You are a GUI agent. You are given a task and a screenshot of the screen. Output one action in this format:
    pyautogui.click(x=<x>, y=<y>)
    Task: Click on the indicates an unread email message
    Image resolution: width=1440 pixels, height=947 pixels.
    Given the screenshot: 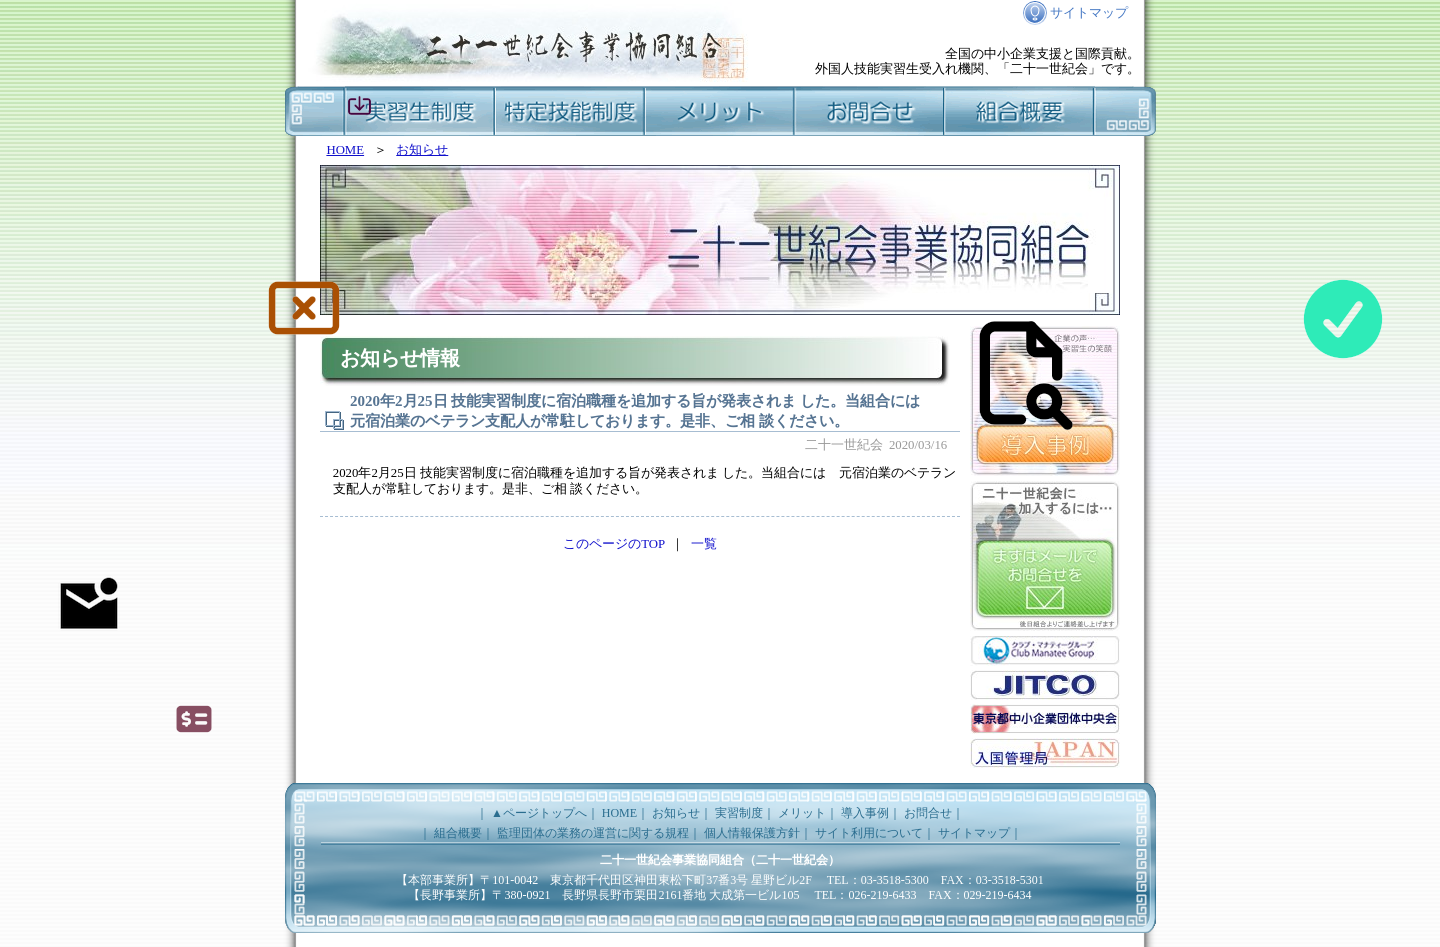 What is the action you would take?
    pyautogui.click(x=89, y=606)
    